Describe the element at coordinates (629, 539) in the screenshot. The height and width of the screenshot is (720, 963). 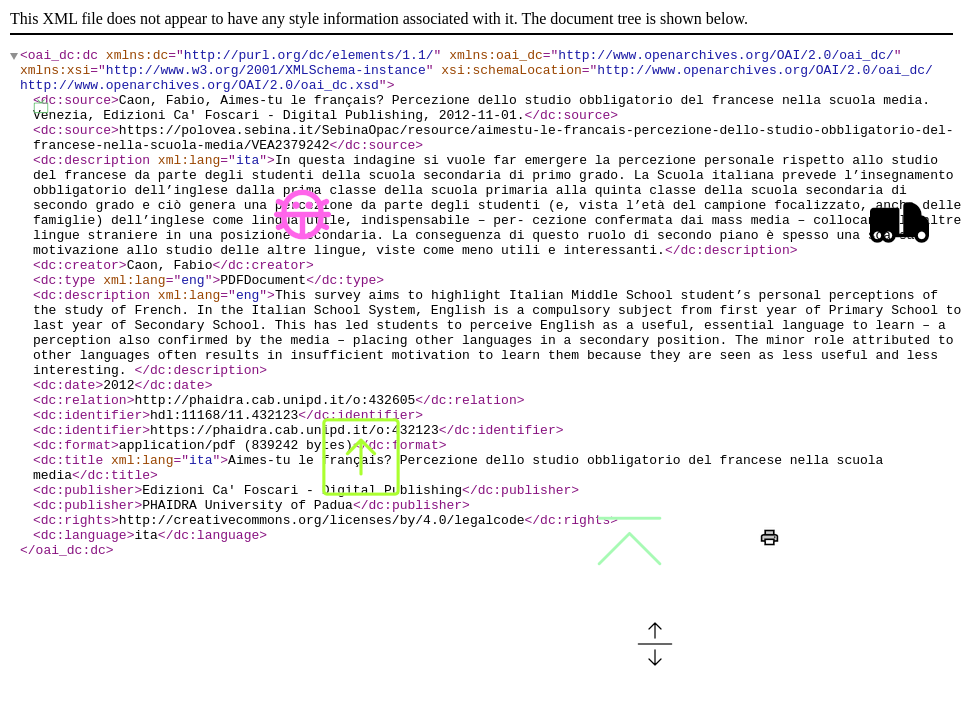
I see `collapse content to top` at that location.